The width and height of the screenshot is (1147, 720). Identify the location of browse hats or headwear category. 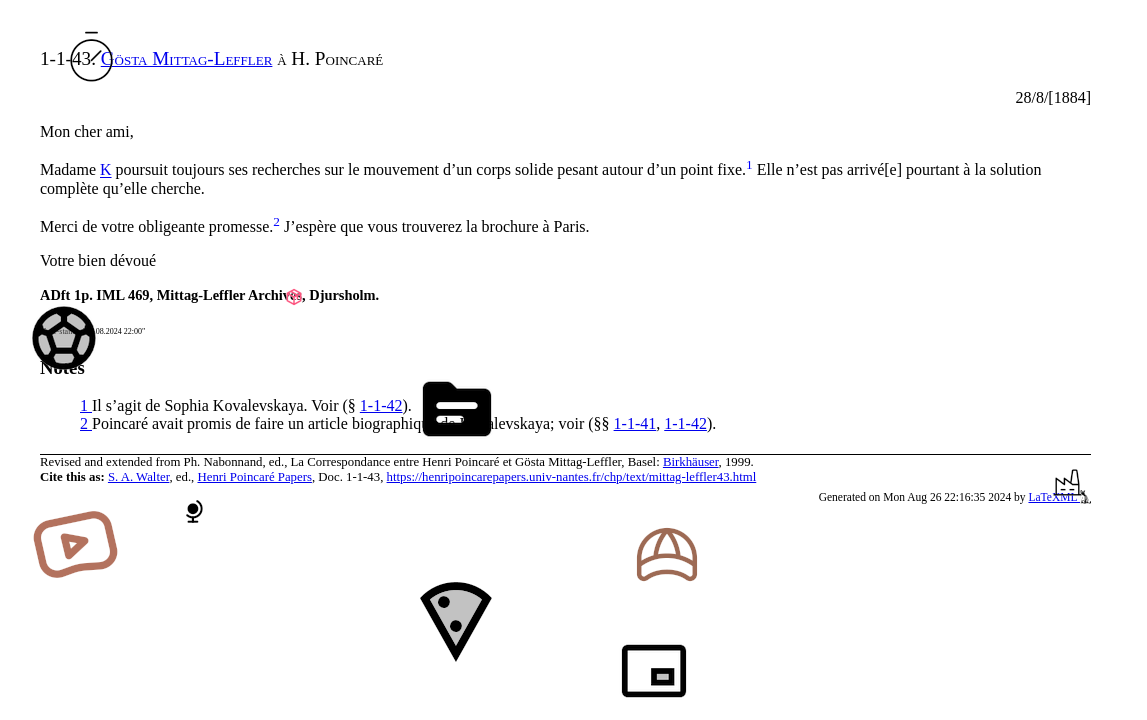
(667, 558).